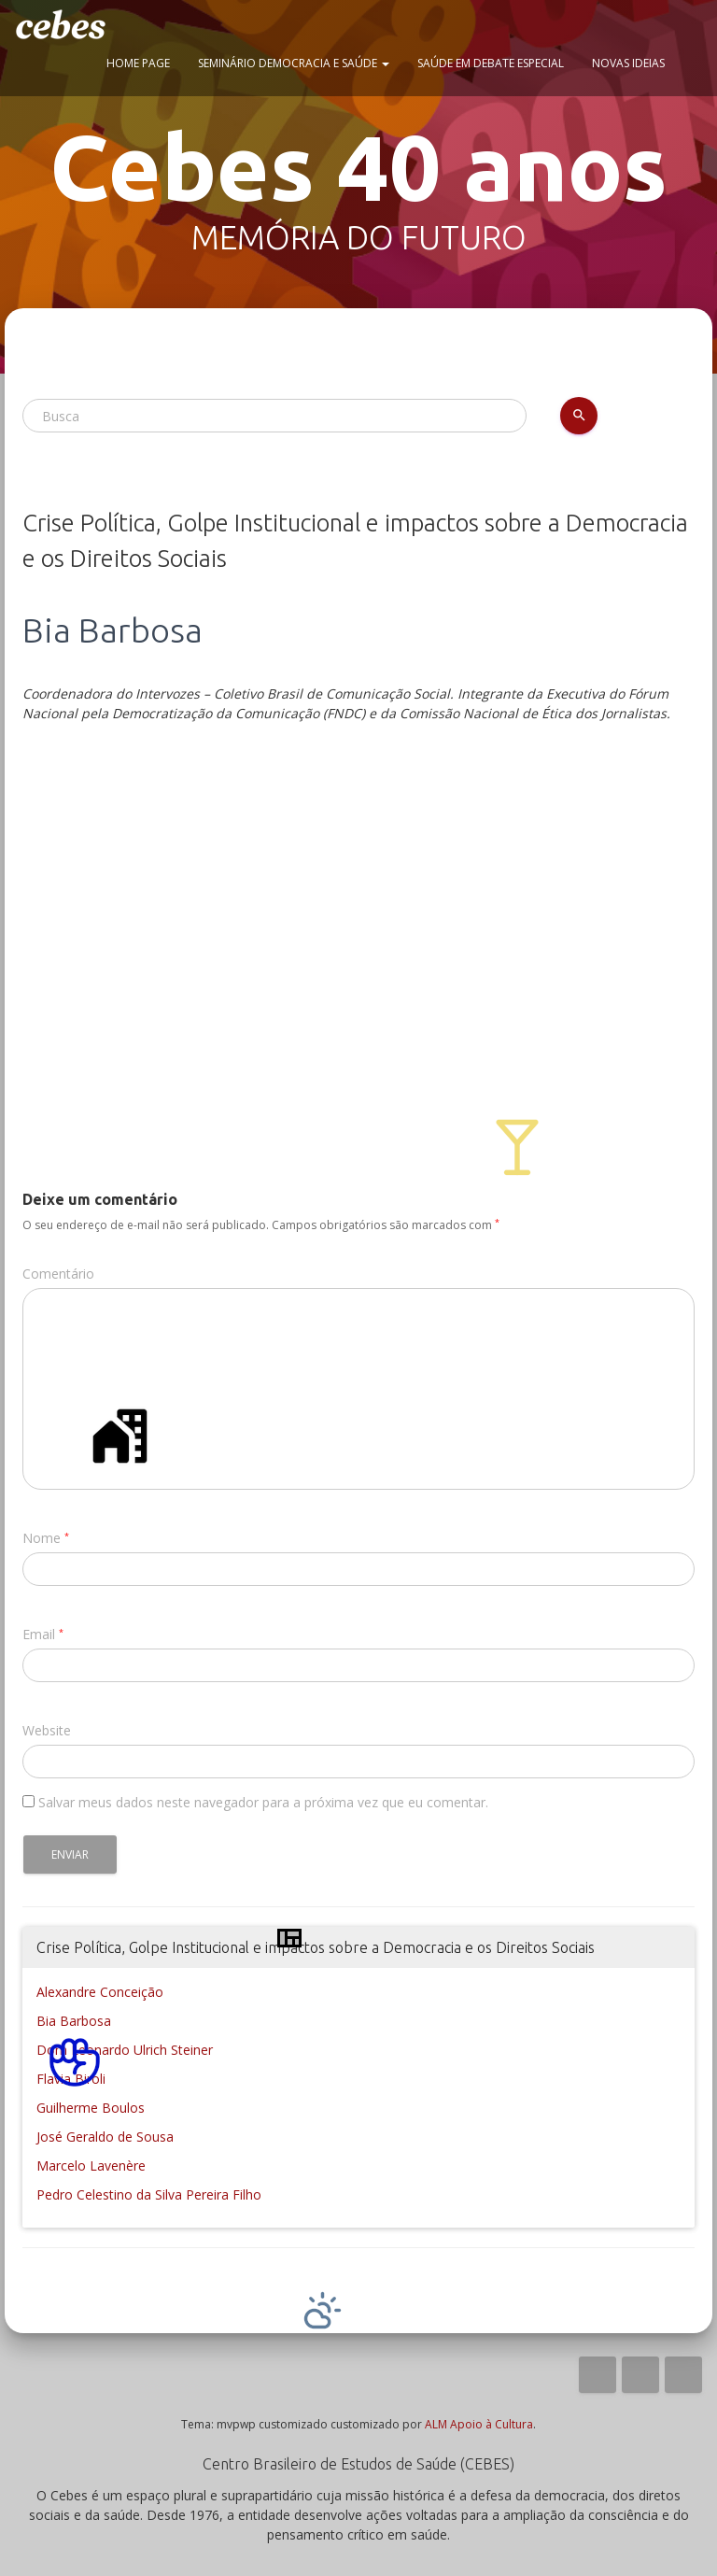 This screenshot has width=717, height=2576. I want to click on show solidarity or support, so click(75, 2061).